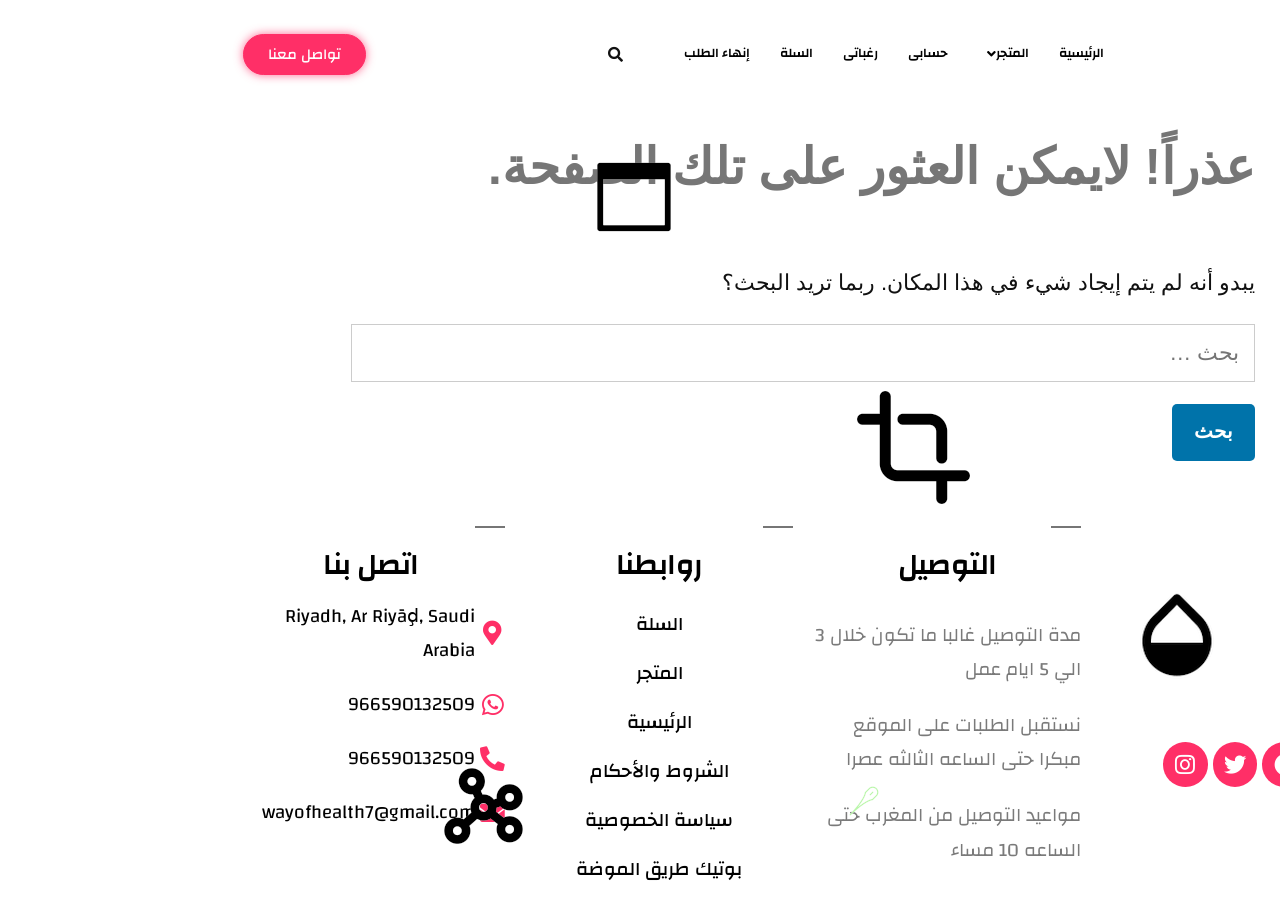 This screenshot has height=904, width=1280. Describe the element at coordinates (864, 801) in the screenshot. I see `access sewing or crafting tools` at that location.